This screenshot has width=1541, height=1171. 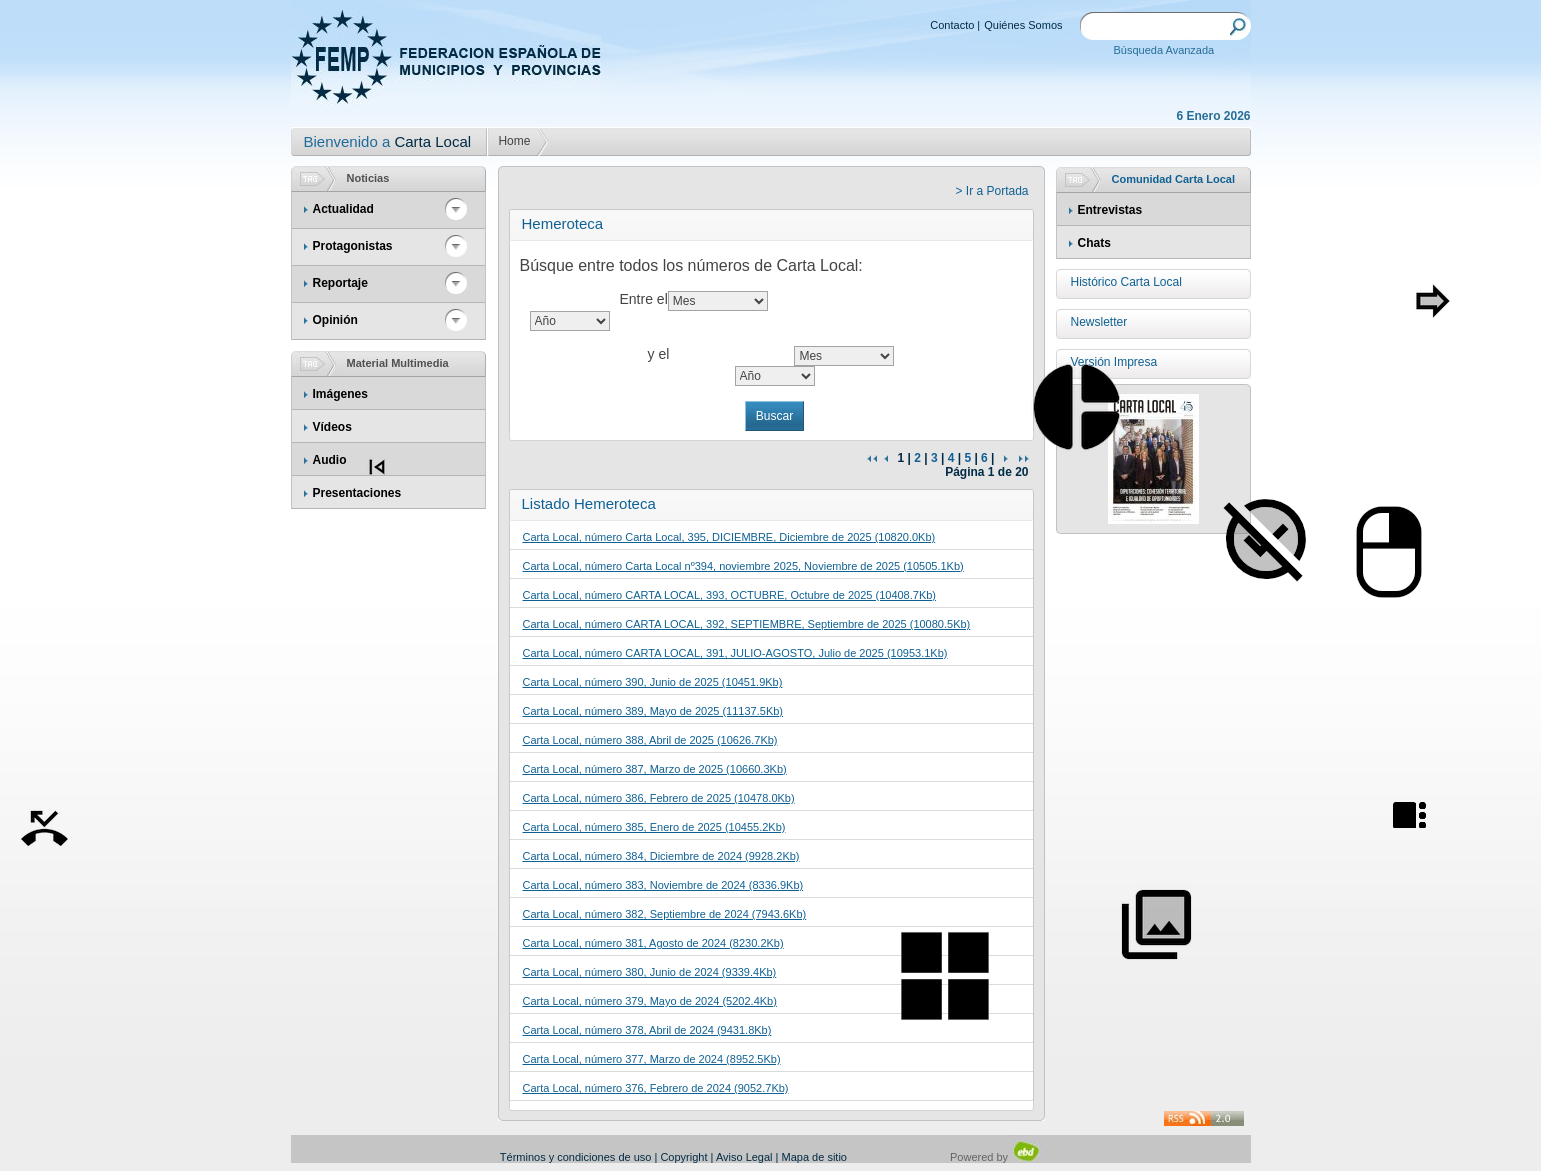 What do you see at coordinates (1077, 407) in the screenshot?
I see `view analytics or statistics breakdown` at bounding box center [1077, 407].